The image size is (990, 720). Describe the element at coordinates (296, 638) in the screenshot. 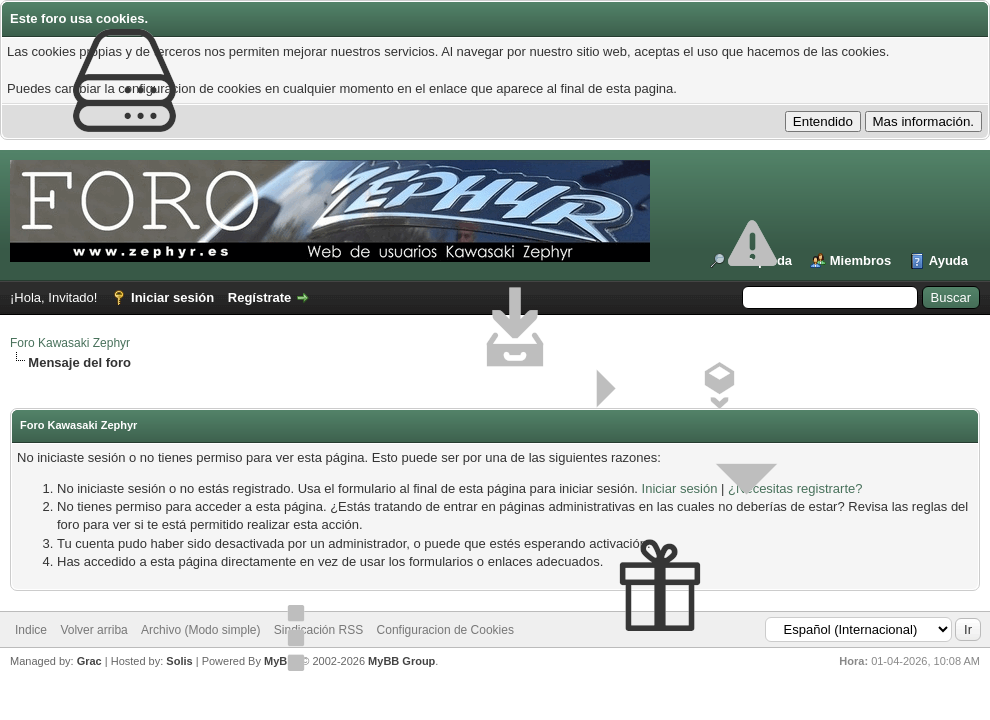

I see `view more options` at that location.